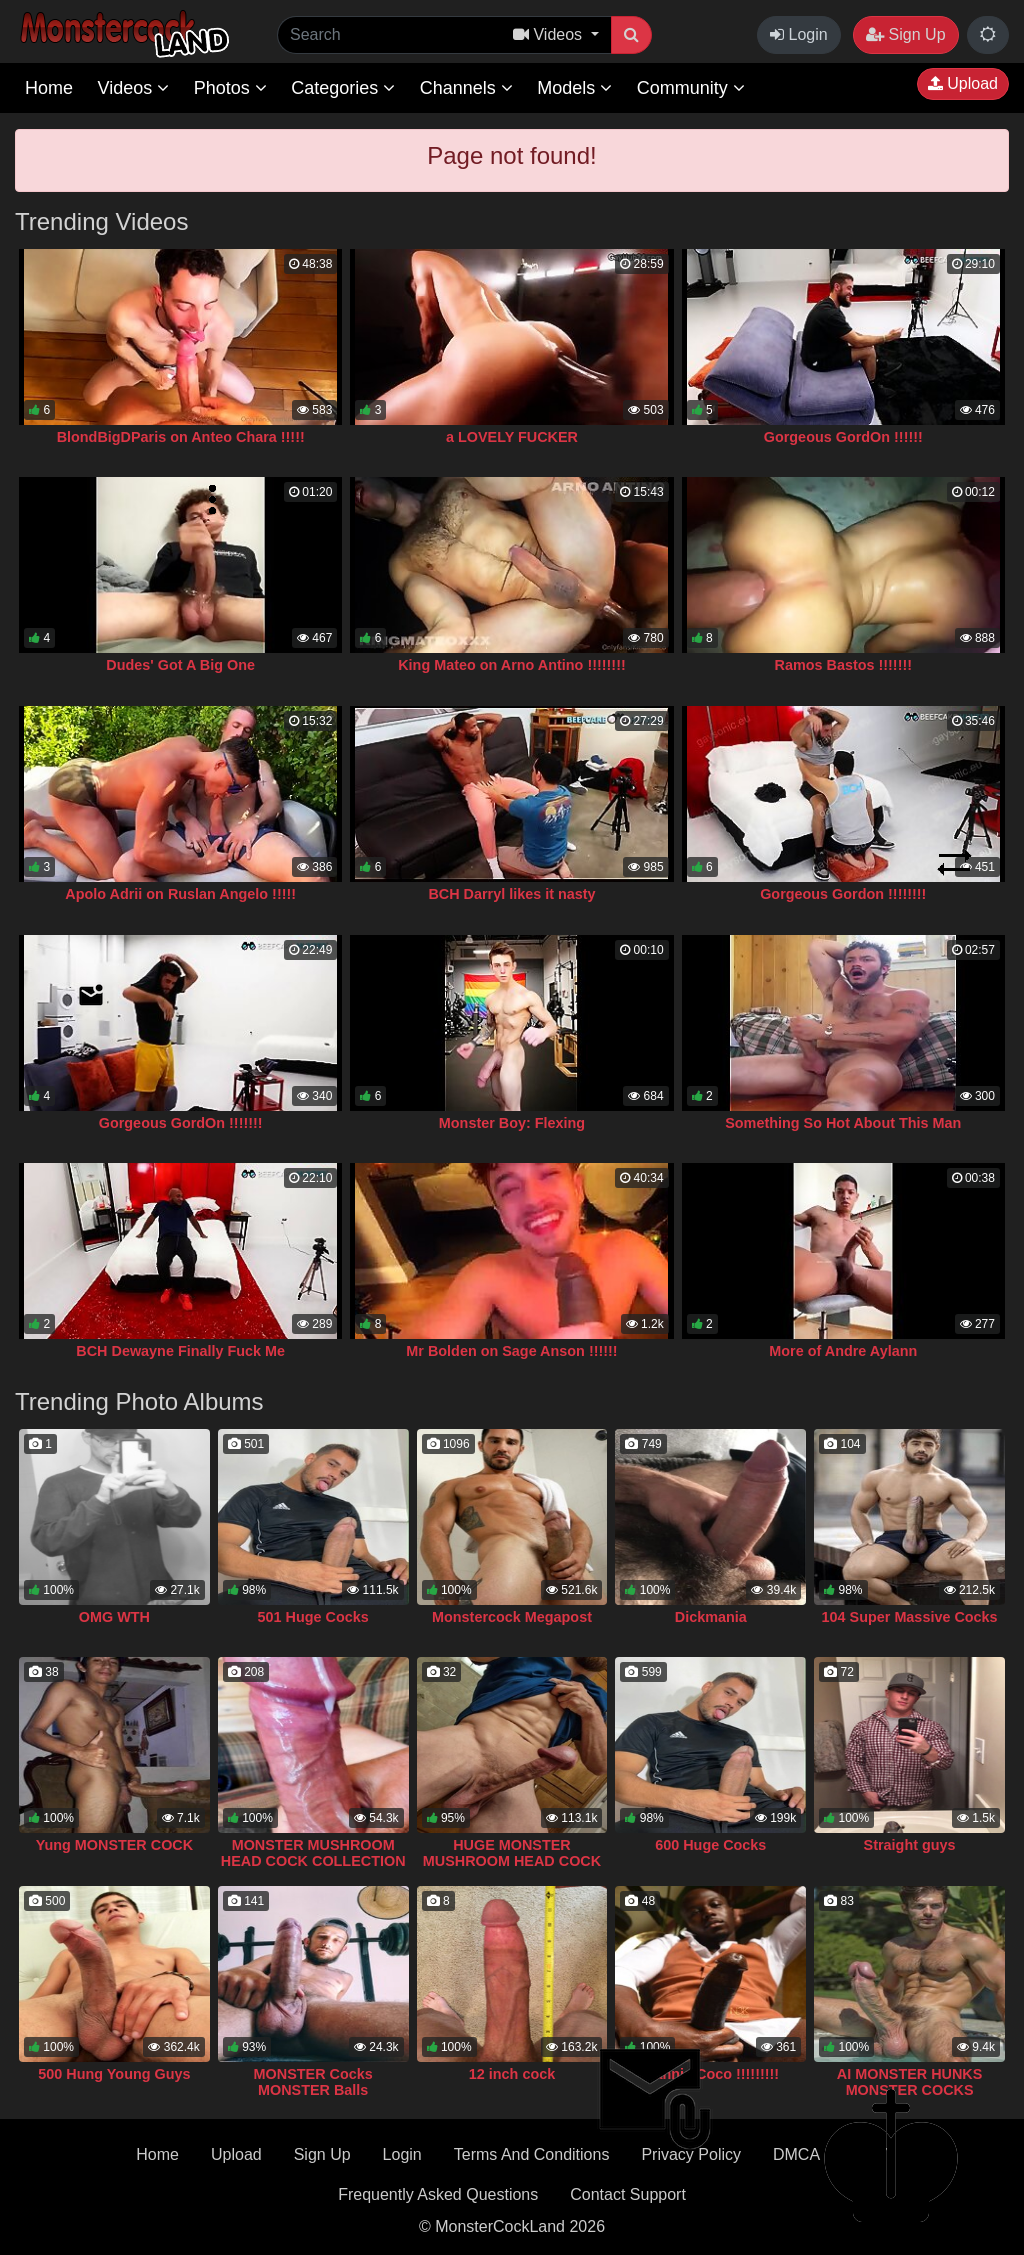  Describe the element at coordinates (212, 499) in the screenshot. I see `open additional options menu` at that location.